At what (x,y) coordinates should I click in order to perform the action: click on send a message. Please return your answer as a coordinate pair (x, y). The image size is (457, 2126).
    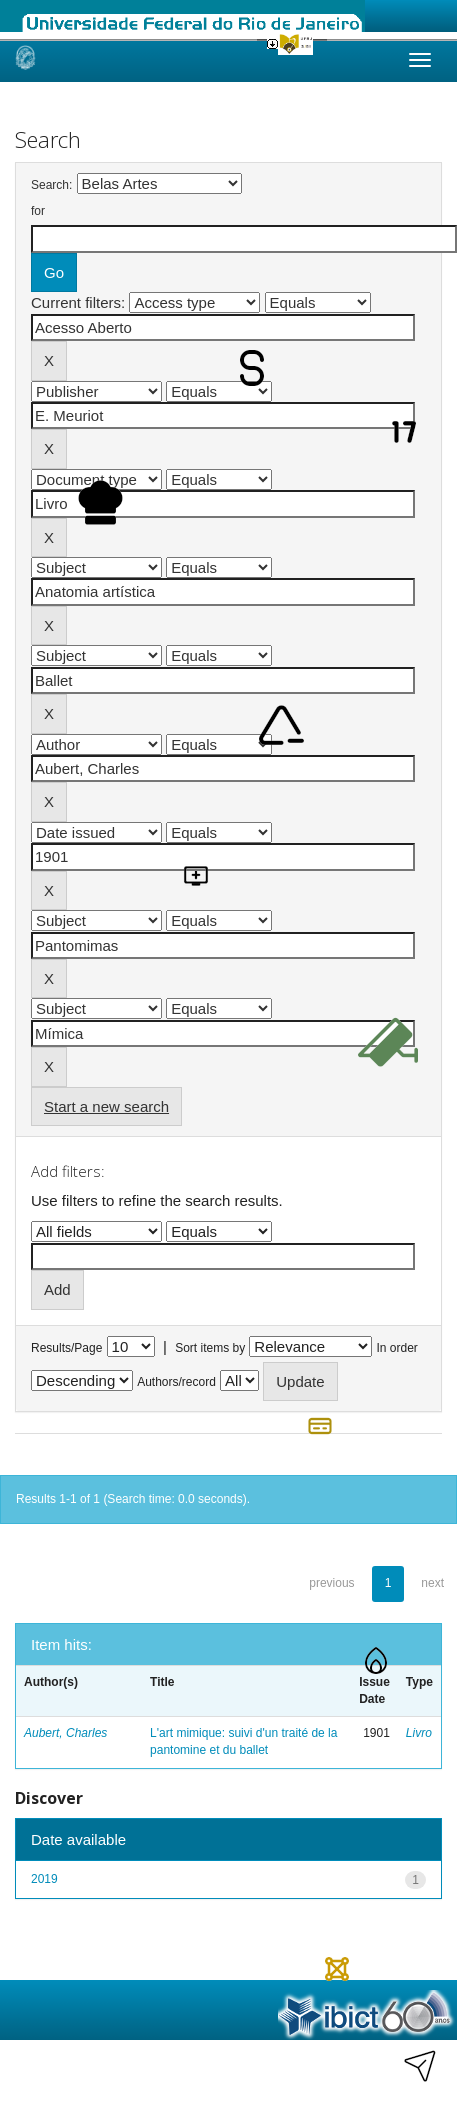
    Looking at the image, I should click on (421, 2065).